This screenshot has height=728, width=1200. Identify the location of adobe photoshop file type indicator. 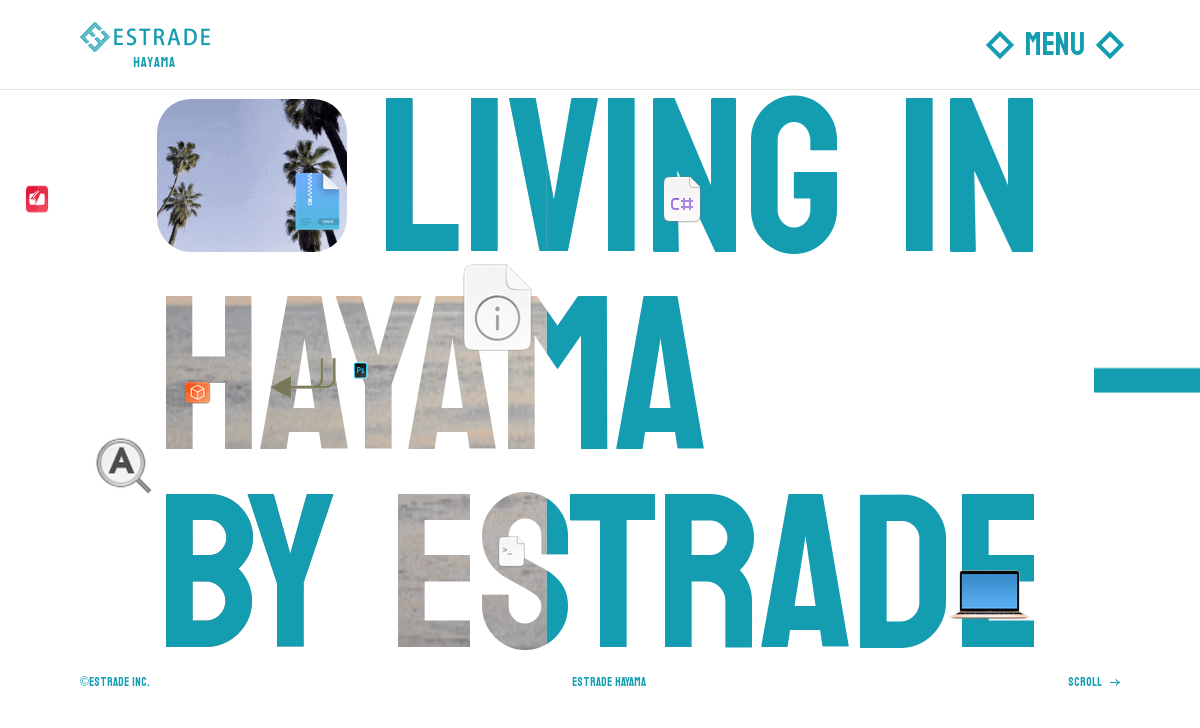
(360, 370).